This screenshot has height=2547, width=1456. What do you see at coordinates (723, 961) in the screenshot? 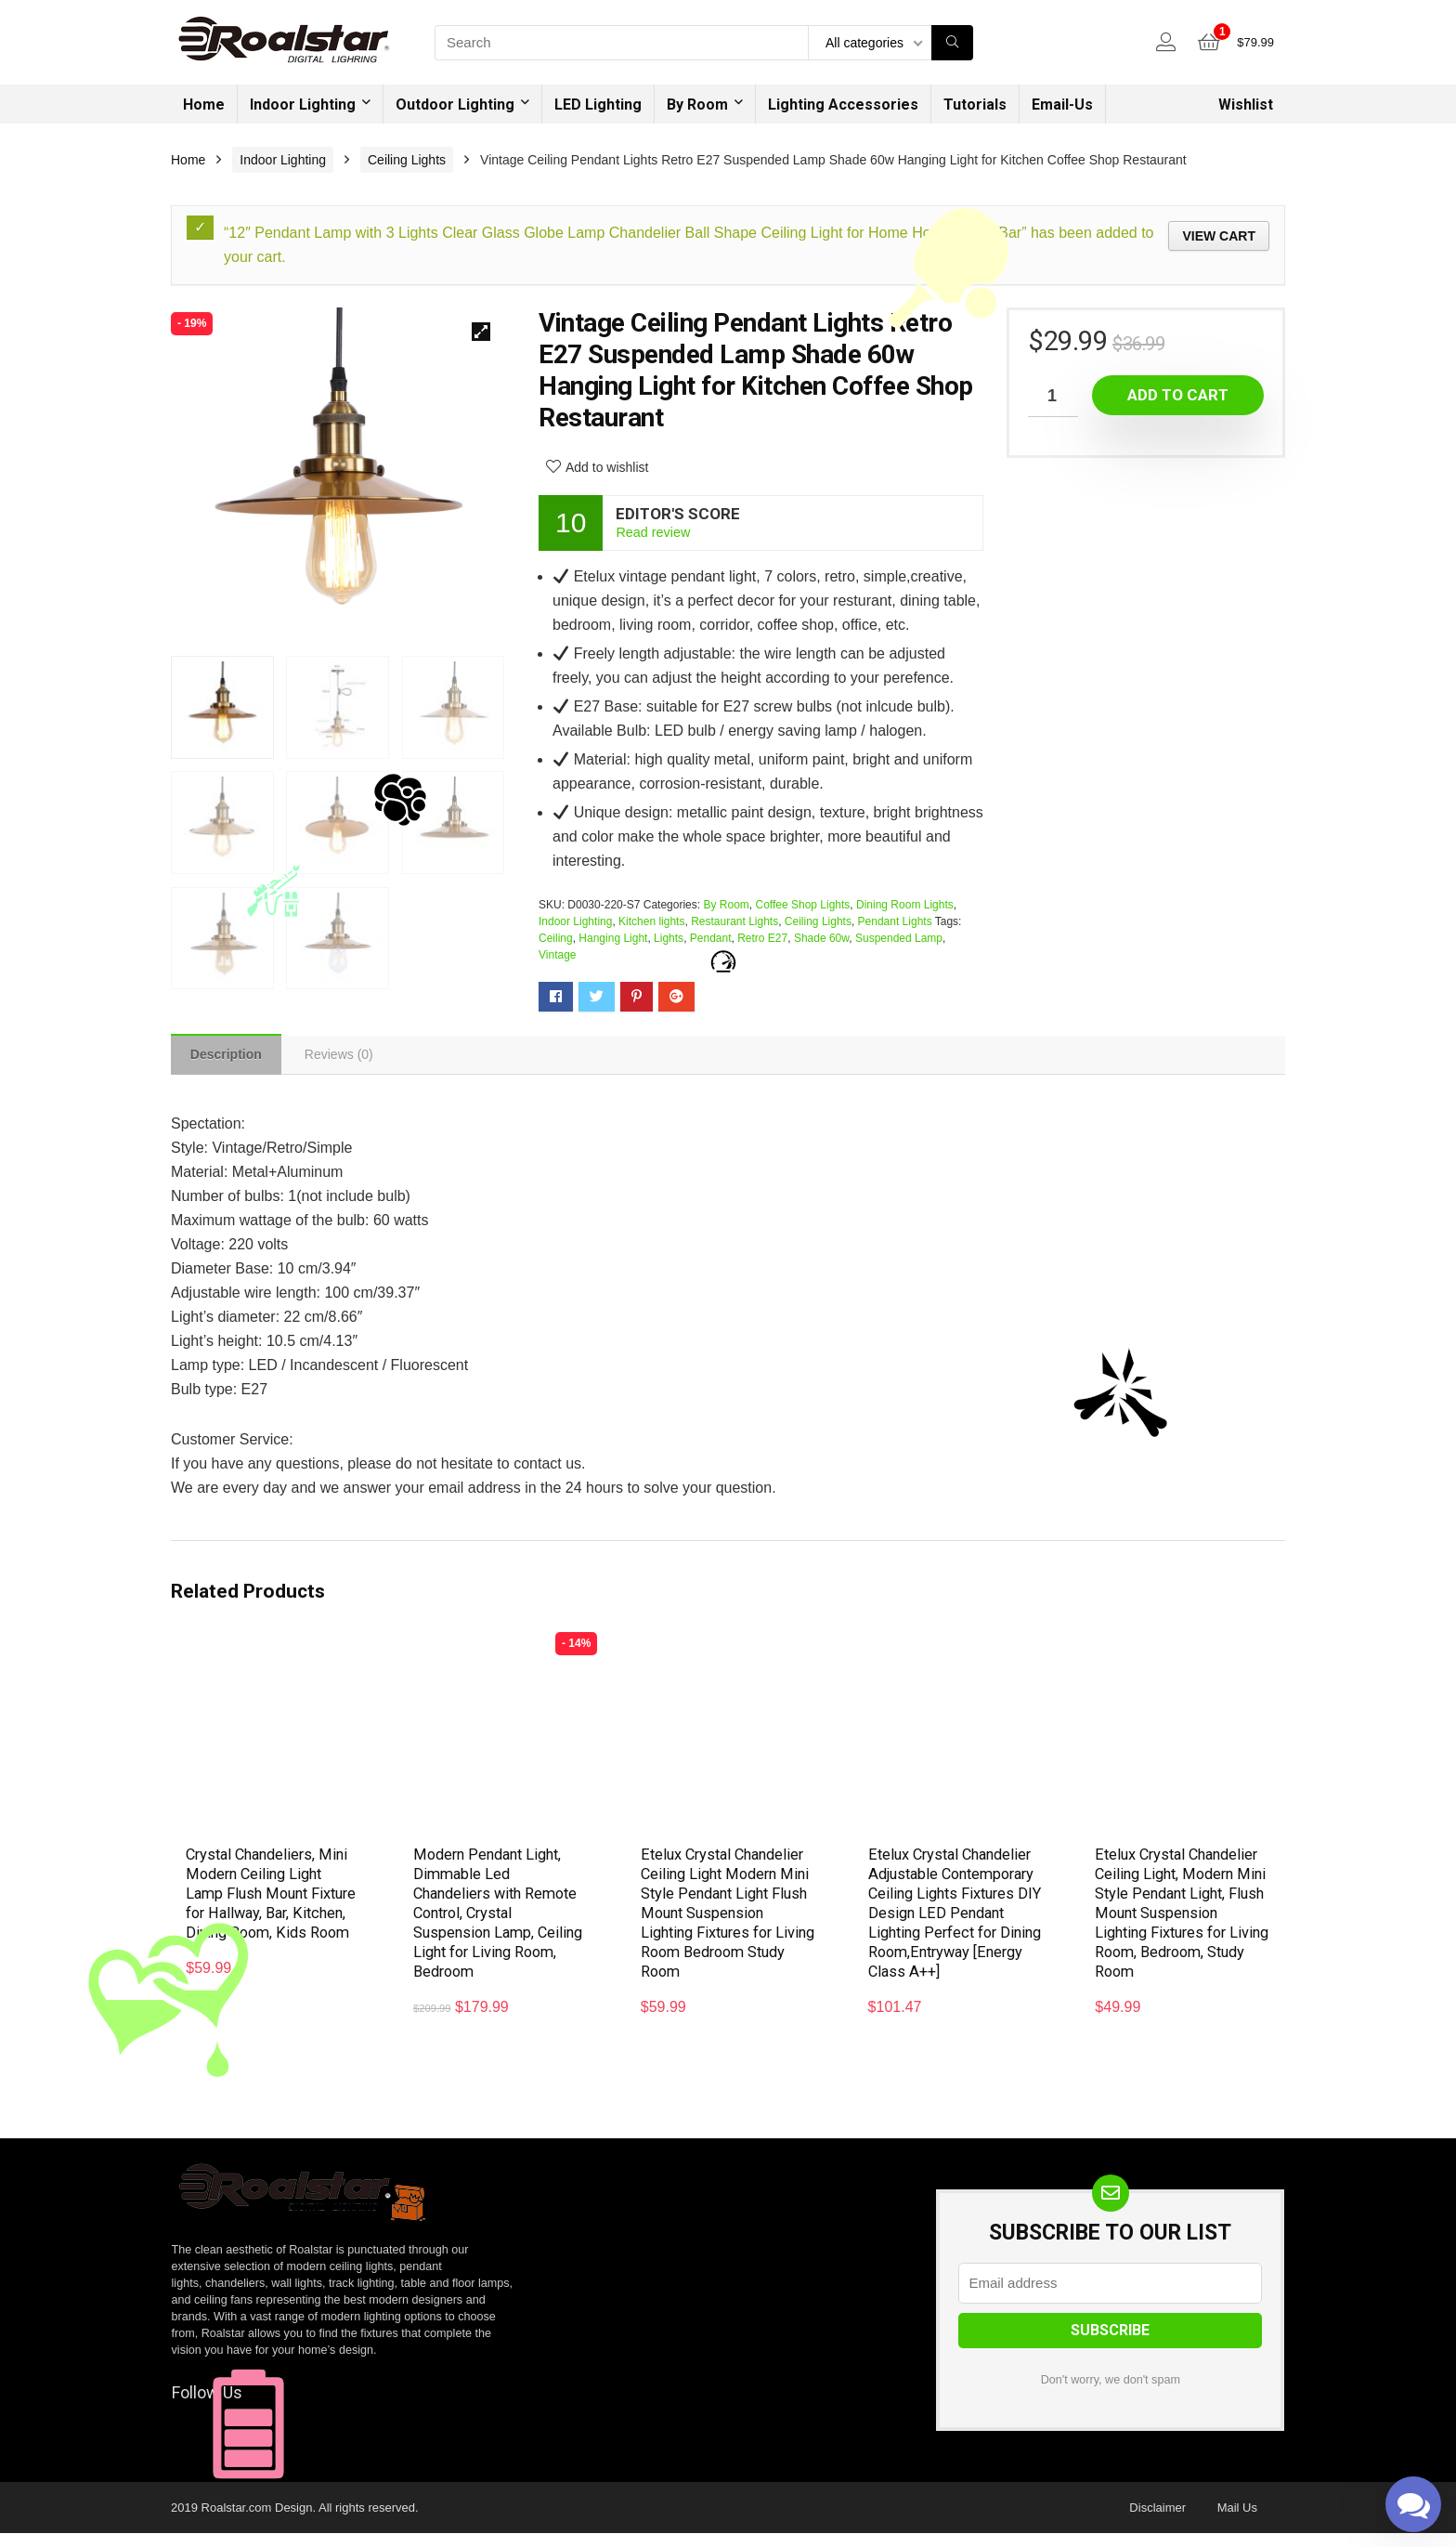
I see `view speed or performance metrics` at bounding box center [723, 961].